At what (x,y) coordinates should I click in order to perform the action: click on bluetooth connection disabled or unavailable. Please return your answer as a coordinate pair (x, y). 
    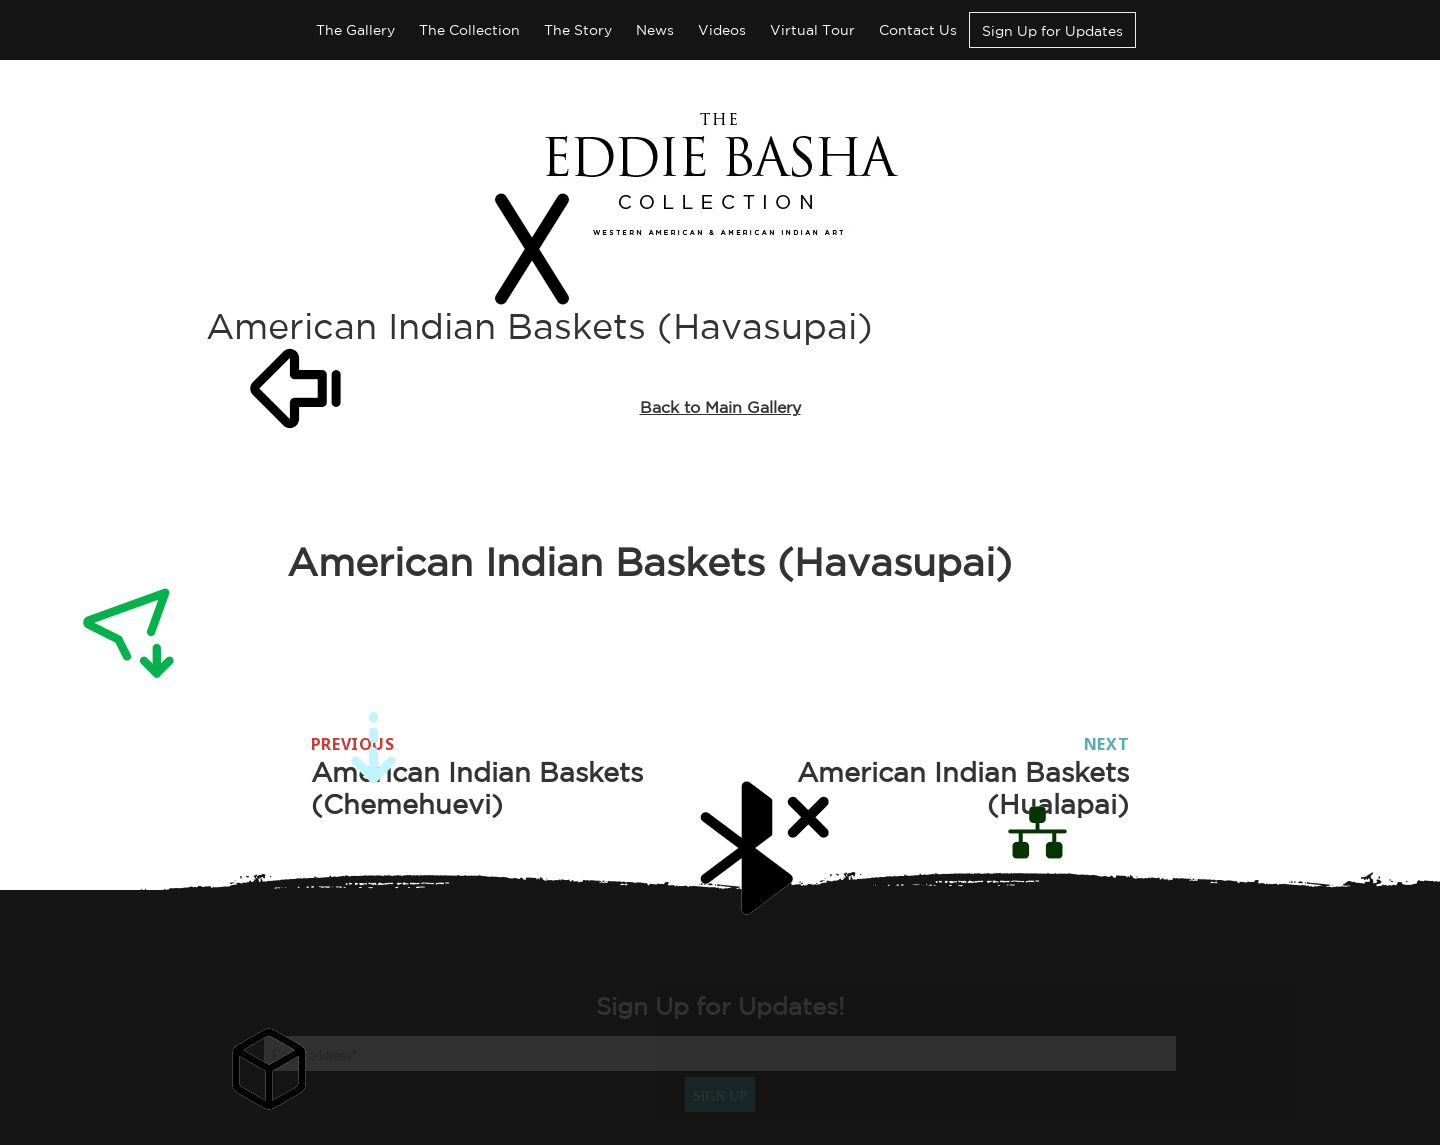
    Looking at the image, I should click on (757, 848).